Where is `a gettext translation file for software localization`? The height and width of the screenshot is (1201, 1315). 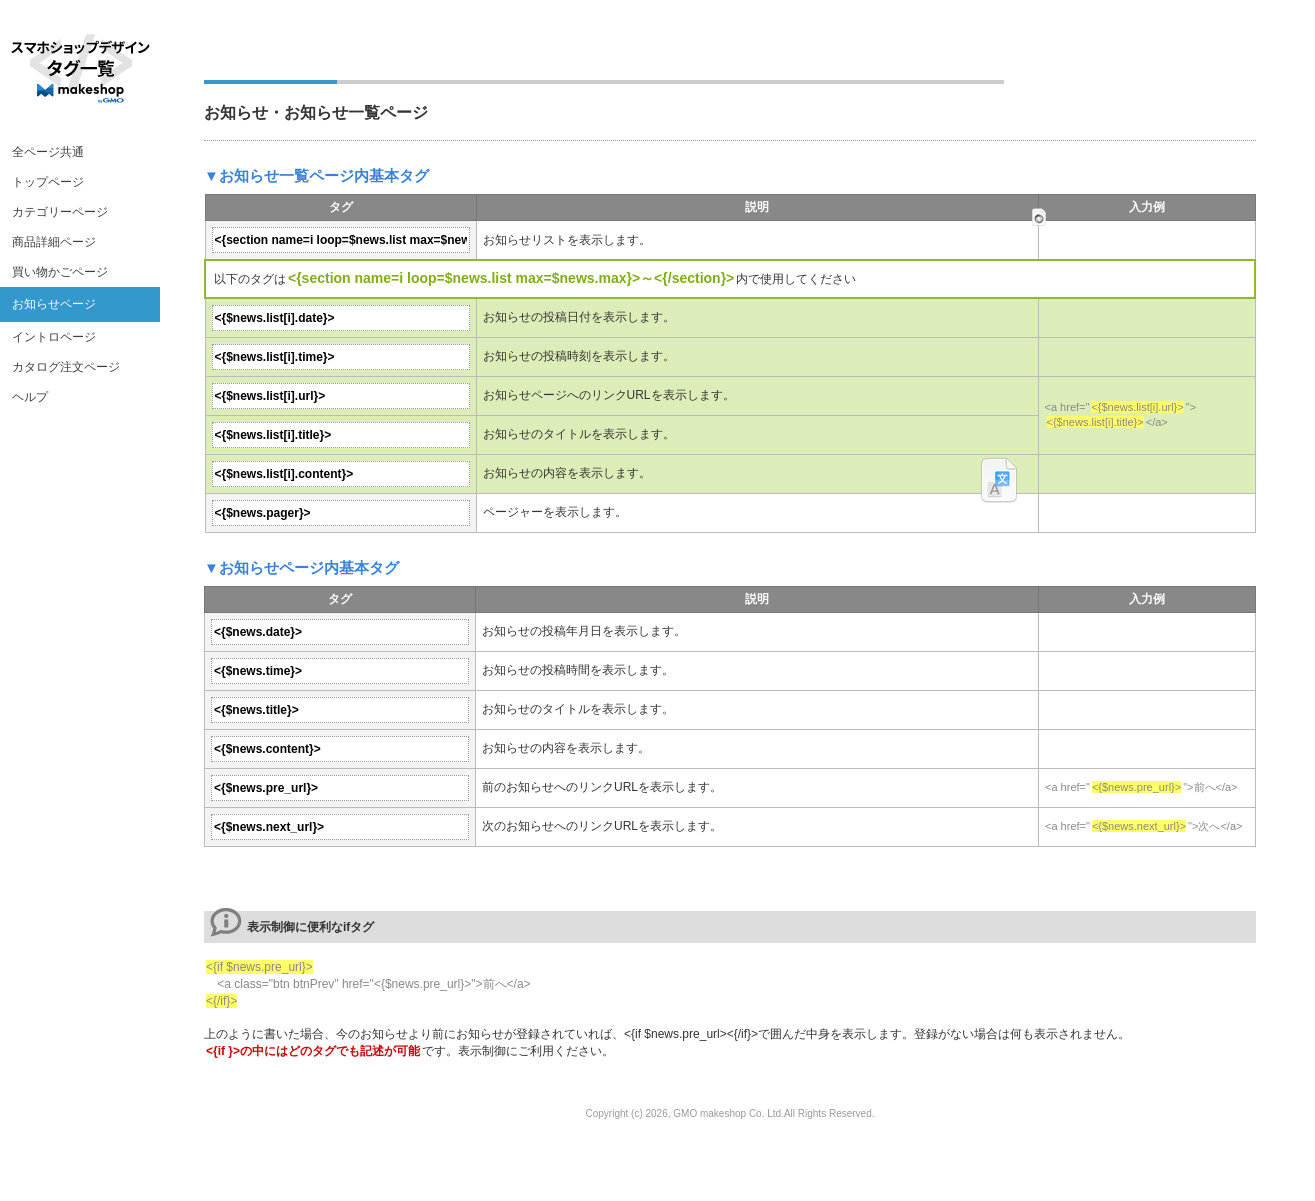
a gettext translation file for software localization is located at coordinates (999, 480).